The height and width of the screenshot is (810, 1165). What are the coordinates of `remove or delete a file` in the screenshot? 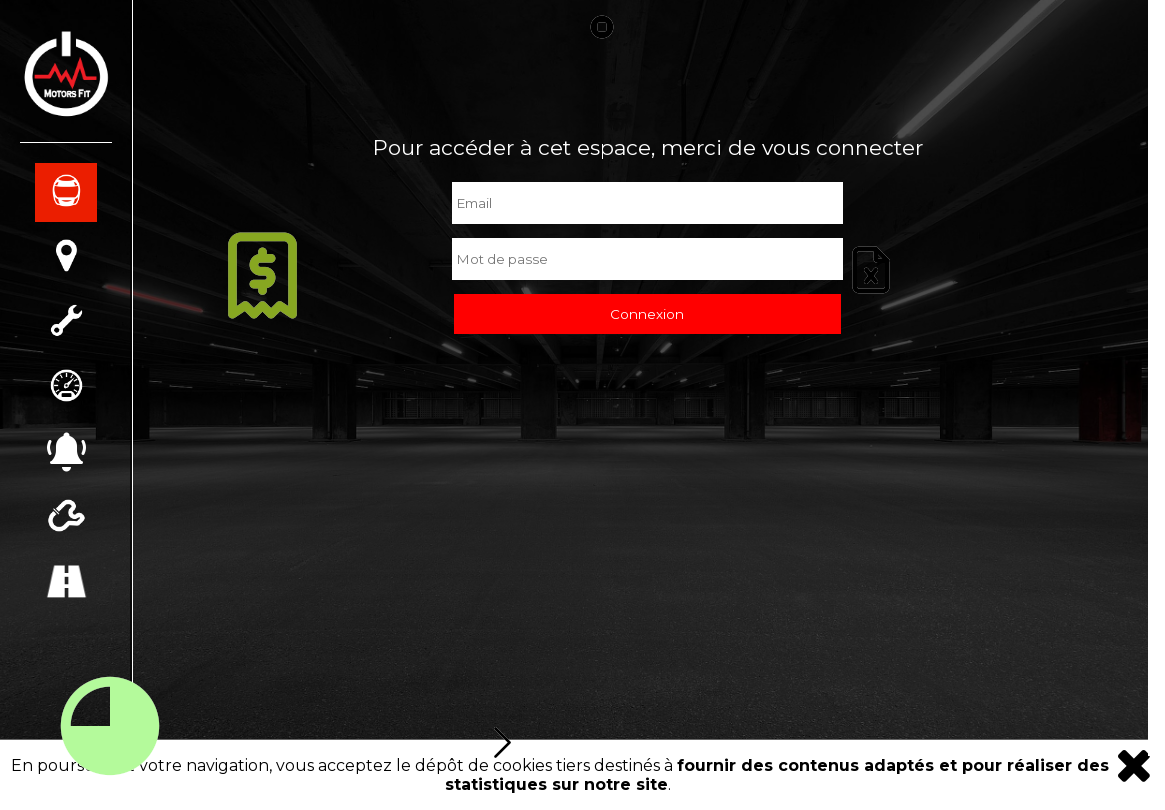 It's located at (871, 270).